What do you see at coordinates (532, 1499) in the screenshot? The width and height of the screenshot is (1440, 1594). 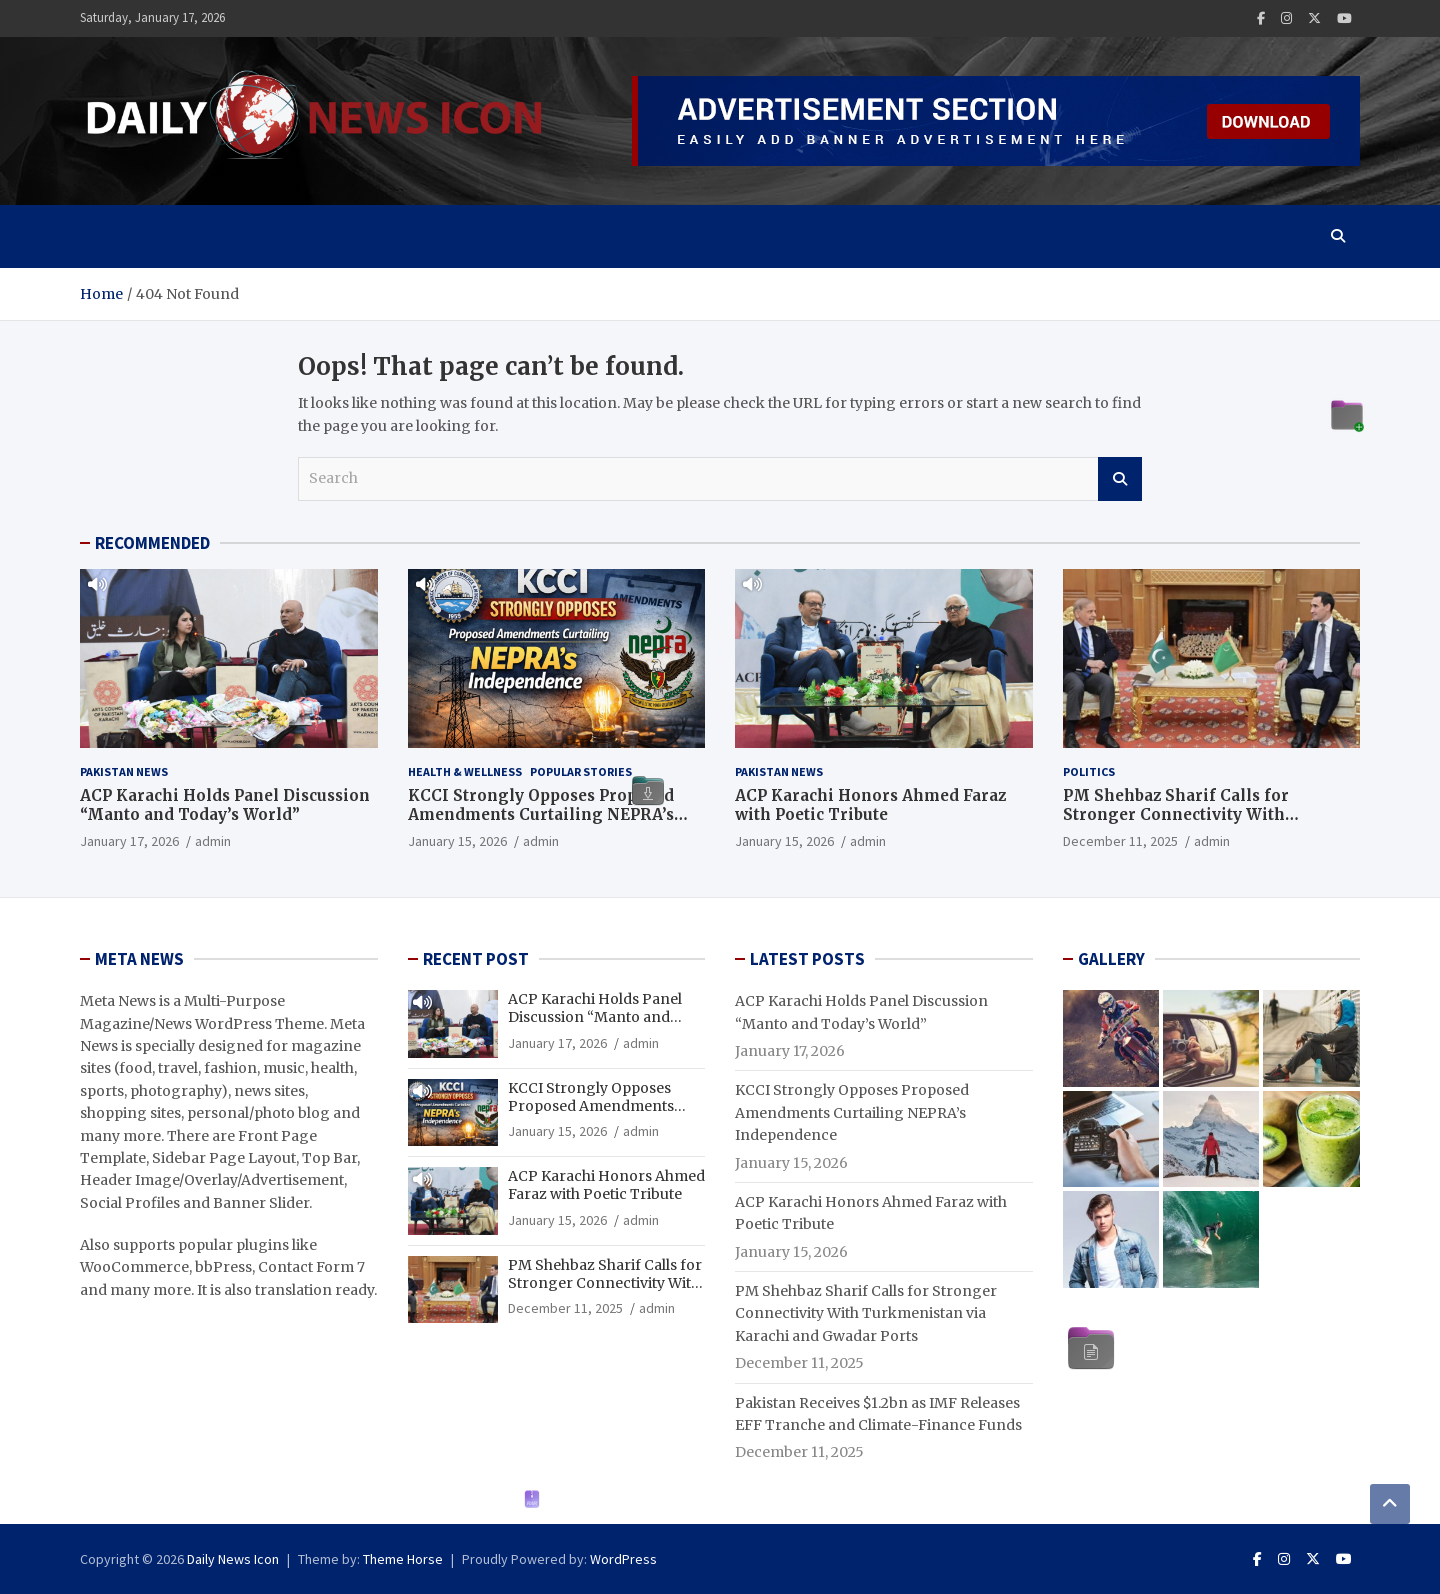 I see `a compressed RAR archive file` at bounding box center [532, 1499].